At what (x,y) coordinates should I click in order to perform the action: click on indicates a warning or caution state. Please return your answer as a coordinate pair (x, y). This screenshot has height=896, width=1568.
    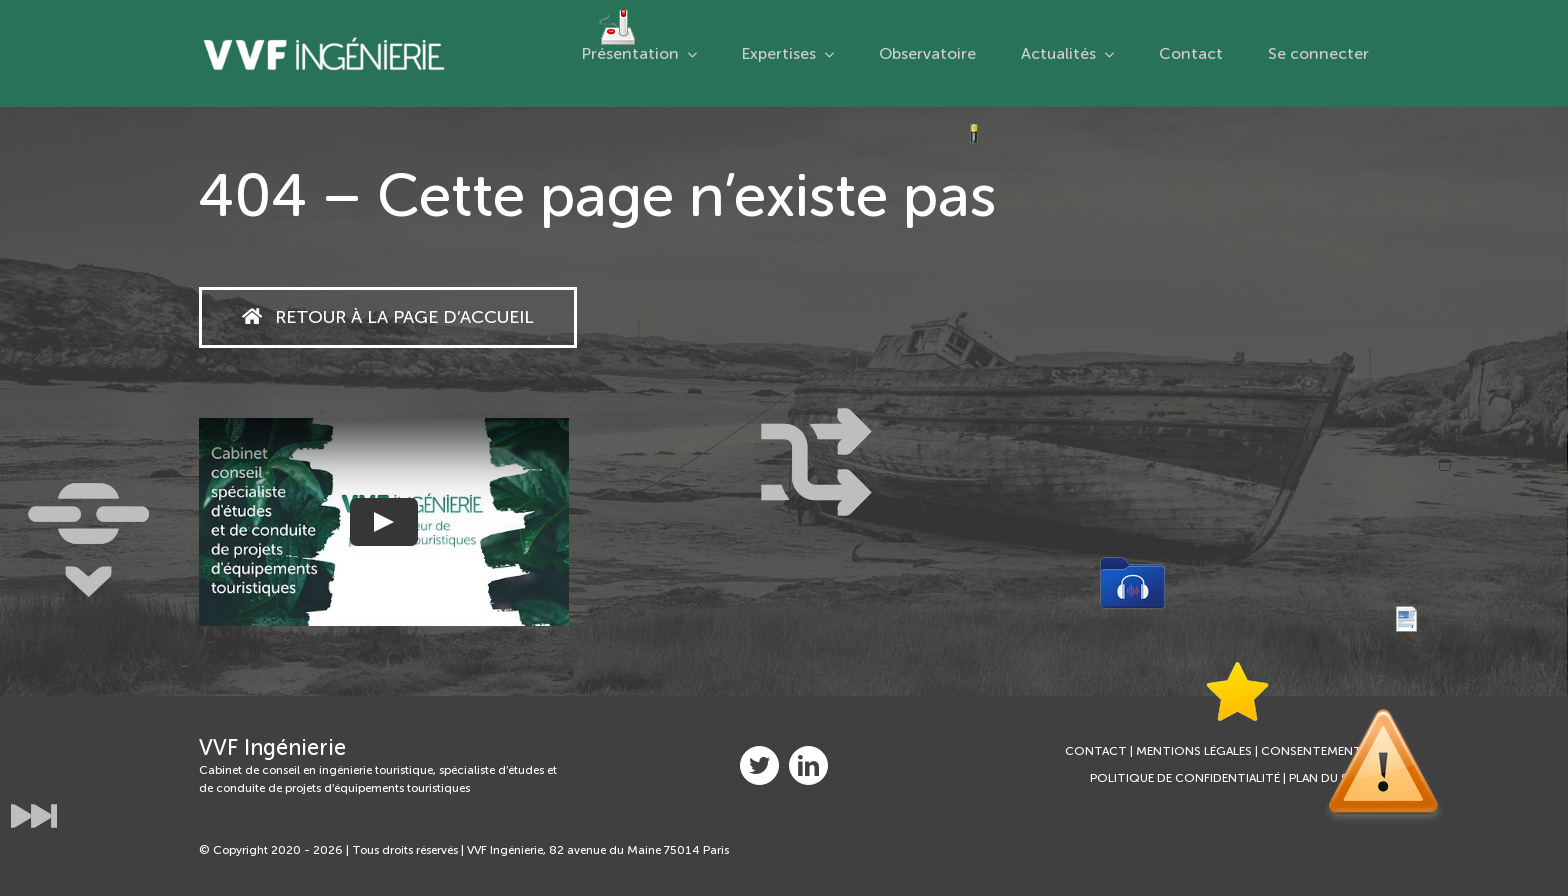
    Looking at the image, I should click on (1383, 765).